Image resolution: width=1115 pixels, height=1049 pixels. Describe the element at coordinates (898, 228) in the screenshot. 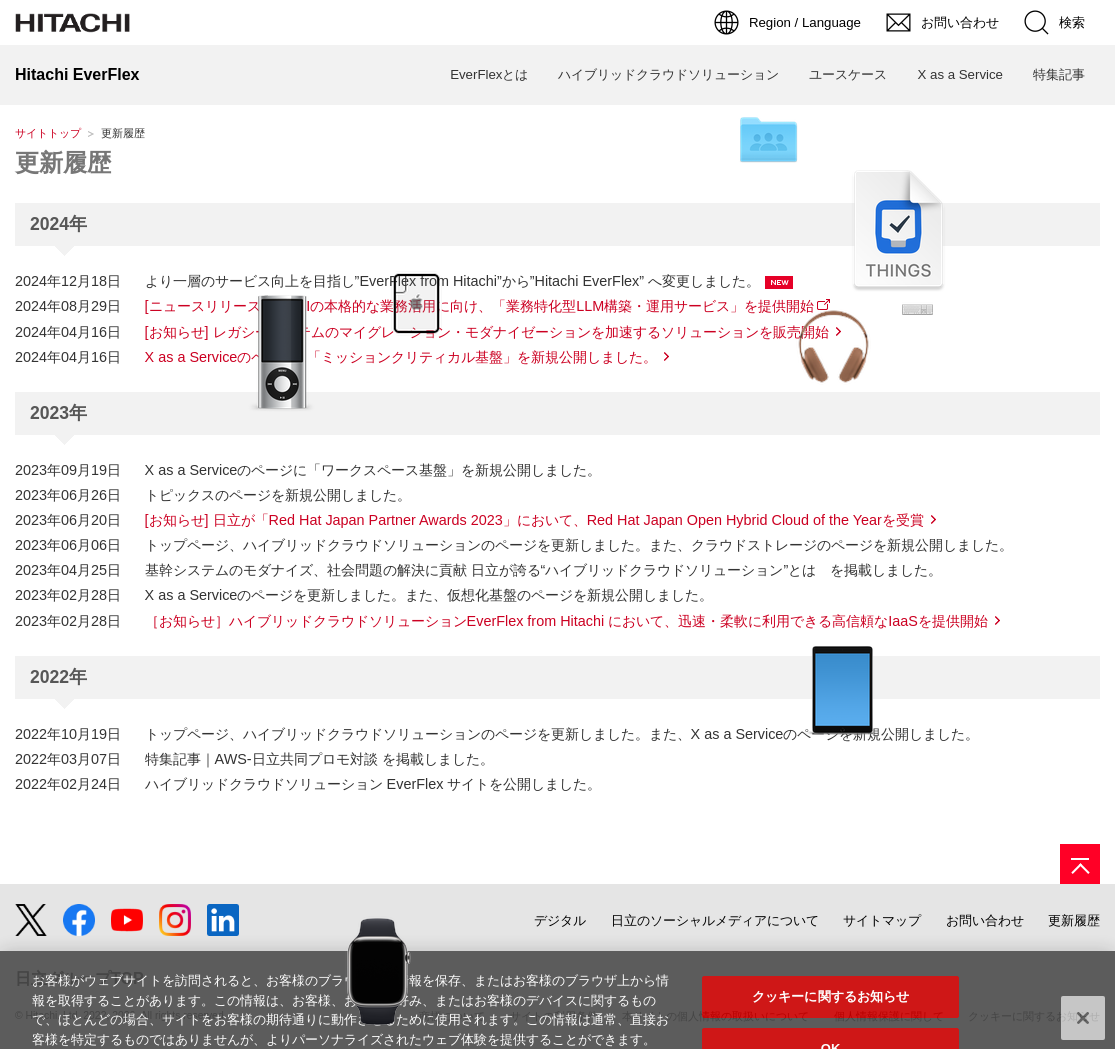

I see `things 3 database file or backup` at that location.